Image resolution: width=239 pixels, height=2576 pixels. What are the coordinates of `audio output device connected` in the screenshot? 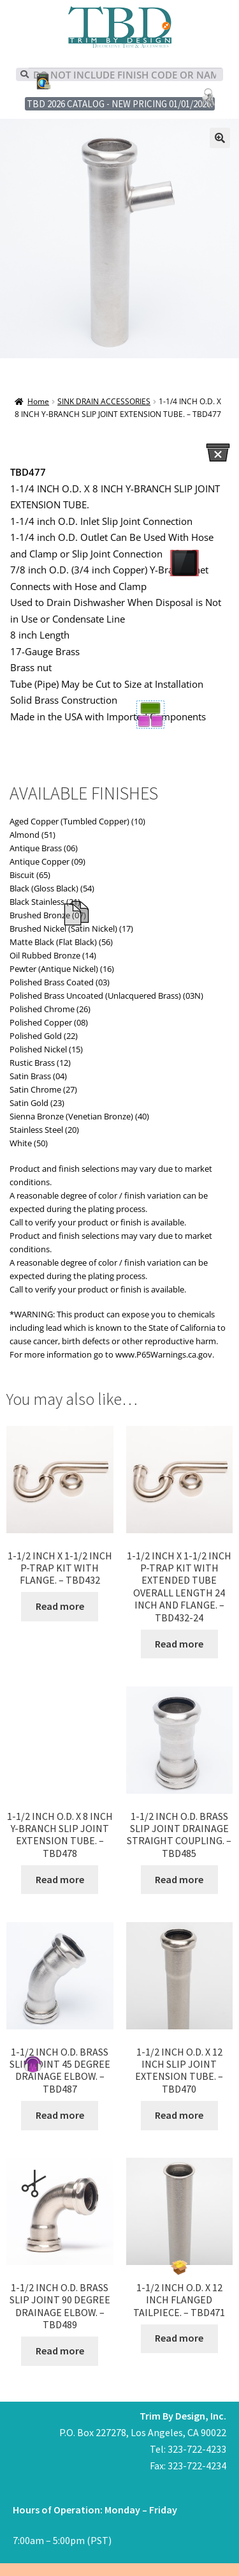 It's located at (33, 2064).